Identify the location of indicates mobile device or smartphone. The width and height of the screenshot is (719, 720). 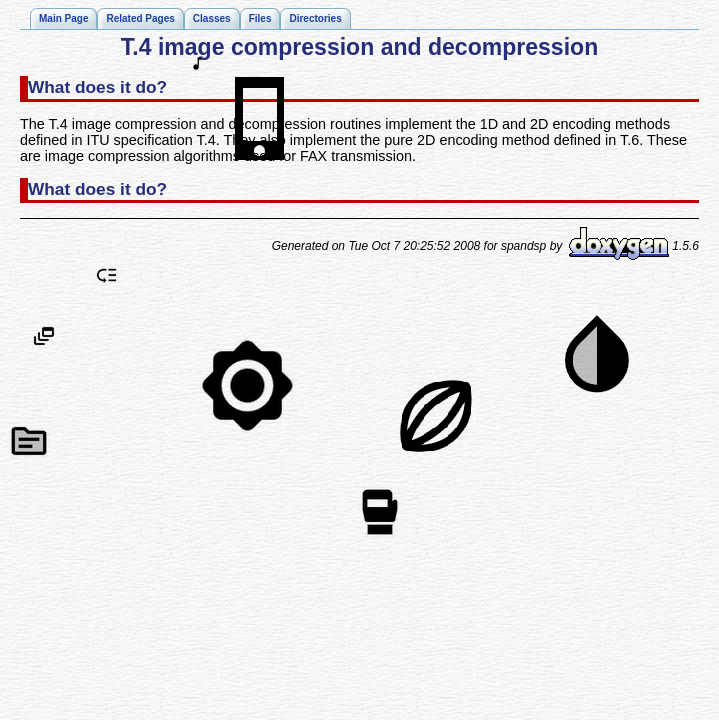
(261, 118).